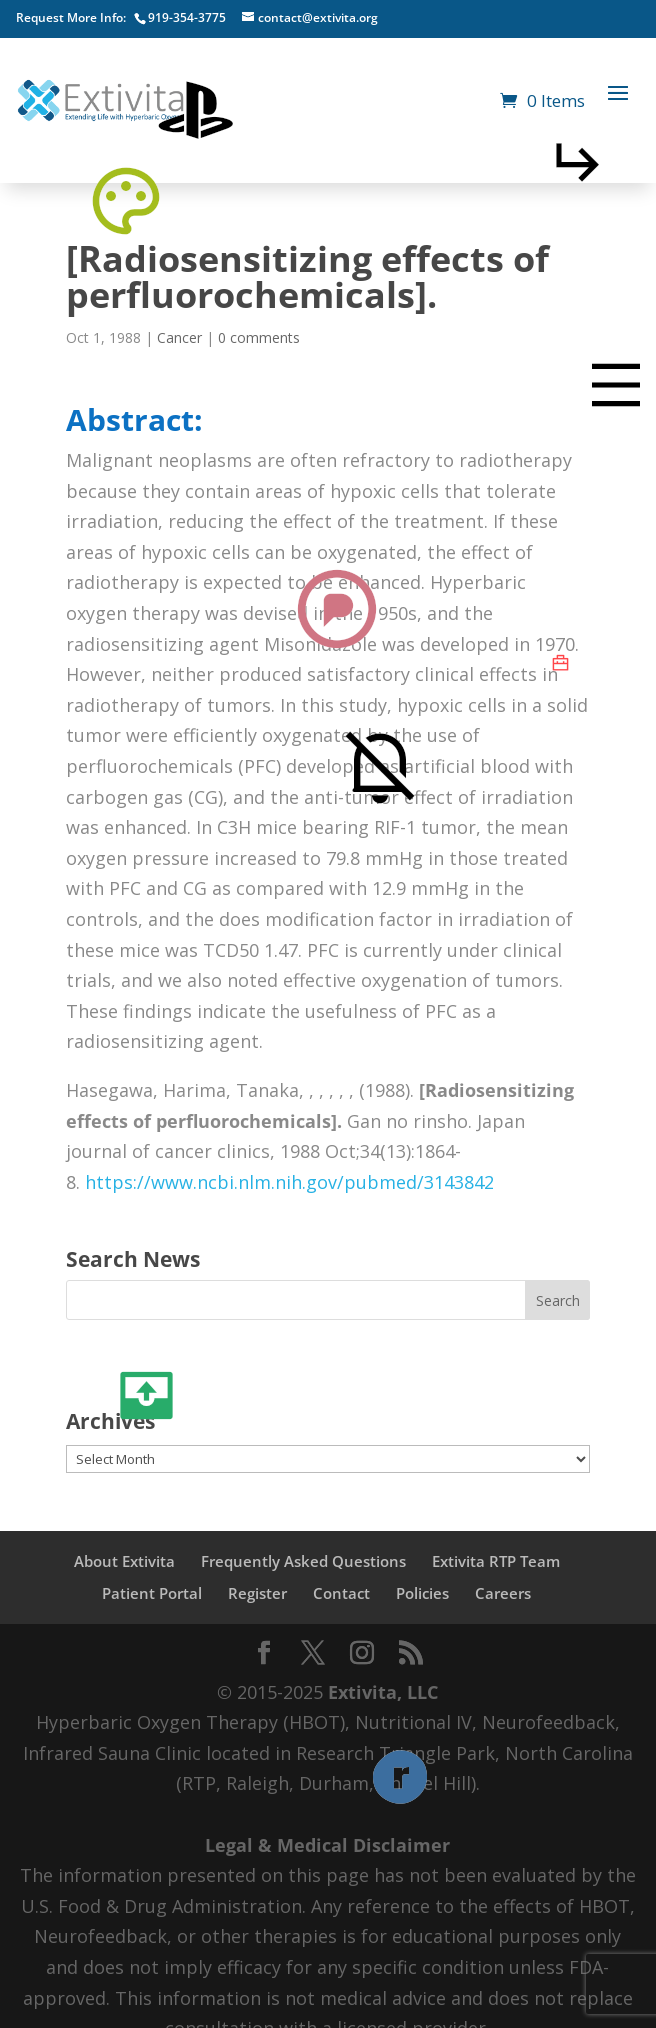 This screenshot has width=656, height=2028. I want to click on open navigation menu, so click(616, 385).